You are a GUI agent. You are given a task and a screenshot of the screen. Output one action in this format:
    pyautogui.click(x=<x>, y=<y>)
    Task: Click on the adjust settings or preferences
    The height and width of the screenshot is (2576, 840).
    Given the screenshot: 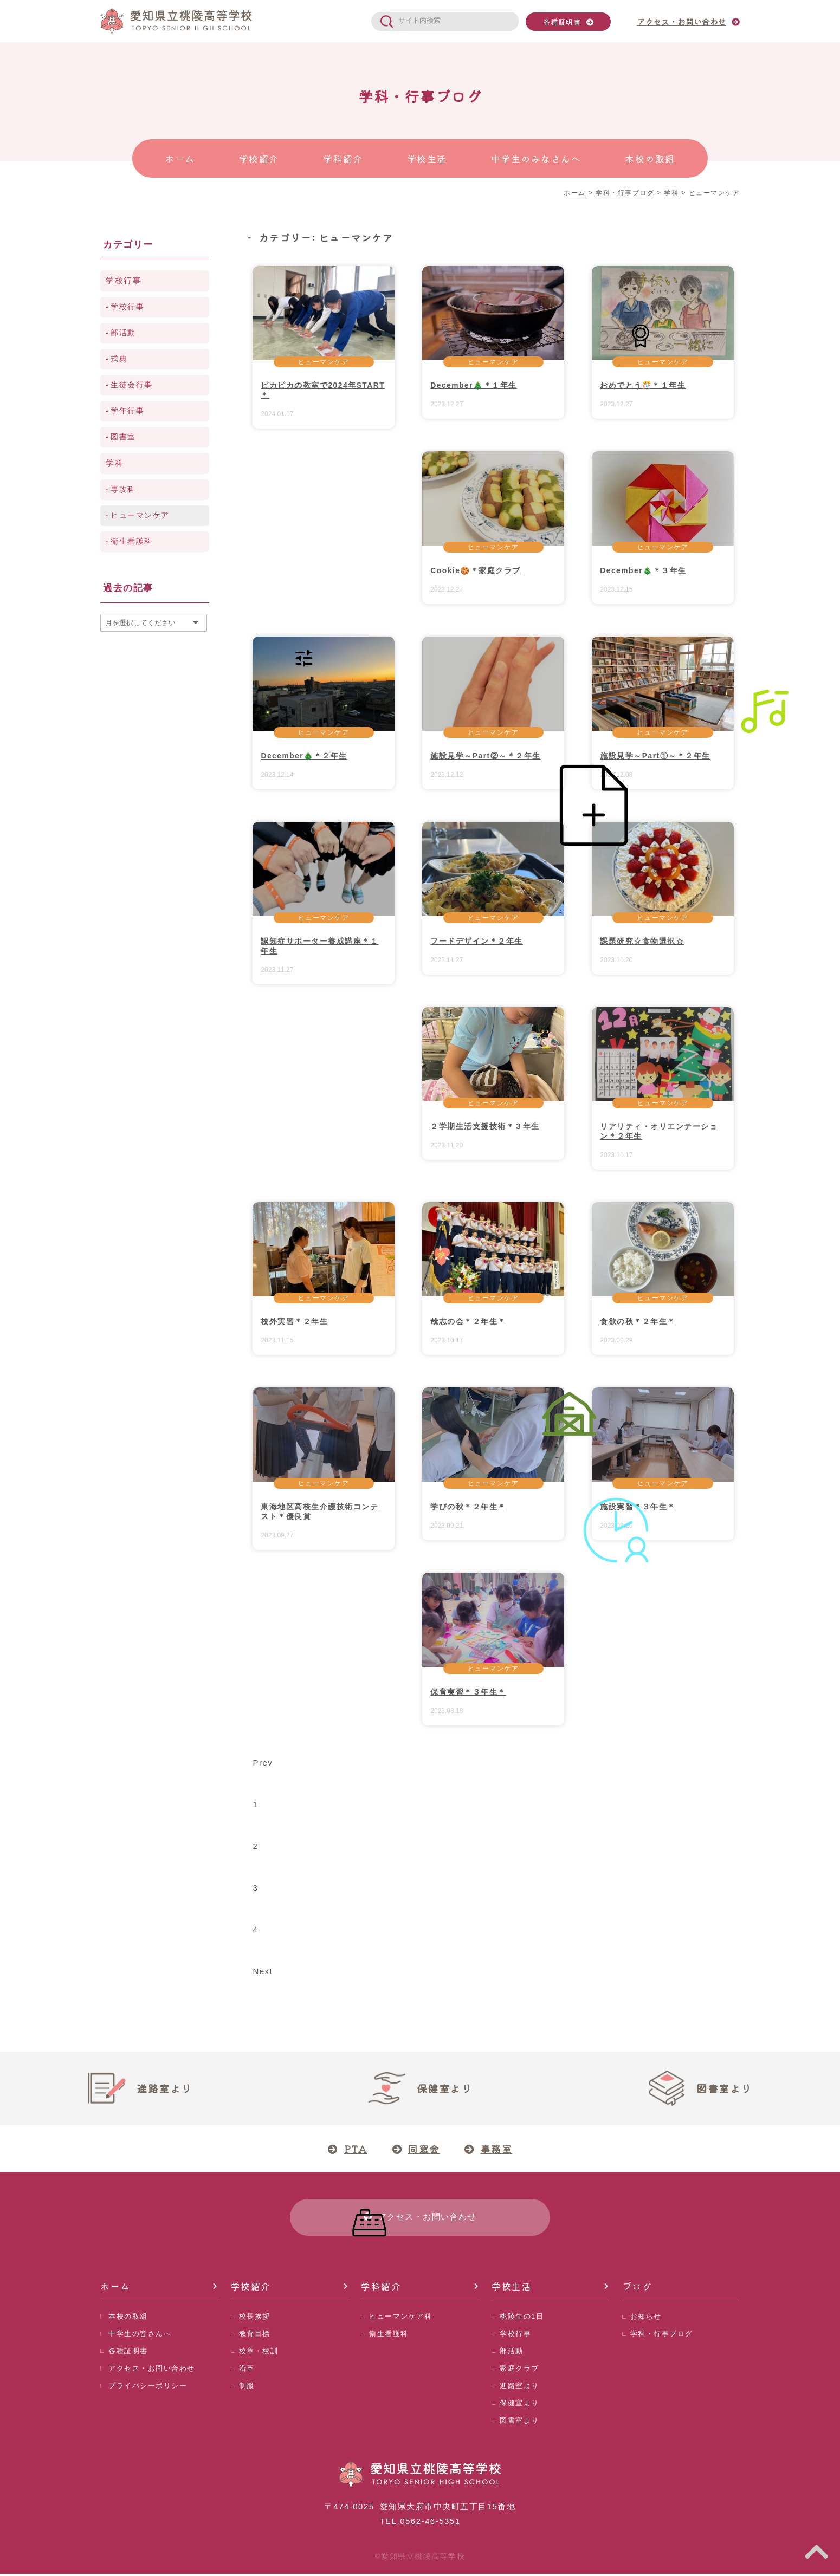 What is the action you would take?
    pyautogui.click(x=304, y=658)
    